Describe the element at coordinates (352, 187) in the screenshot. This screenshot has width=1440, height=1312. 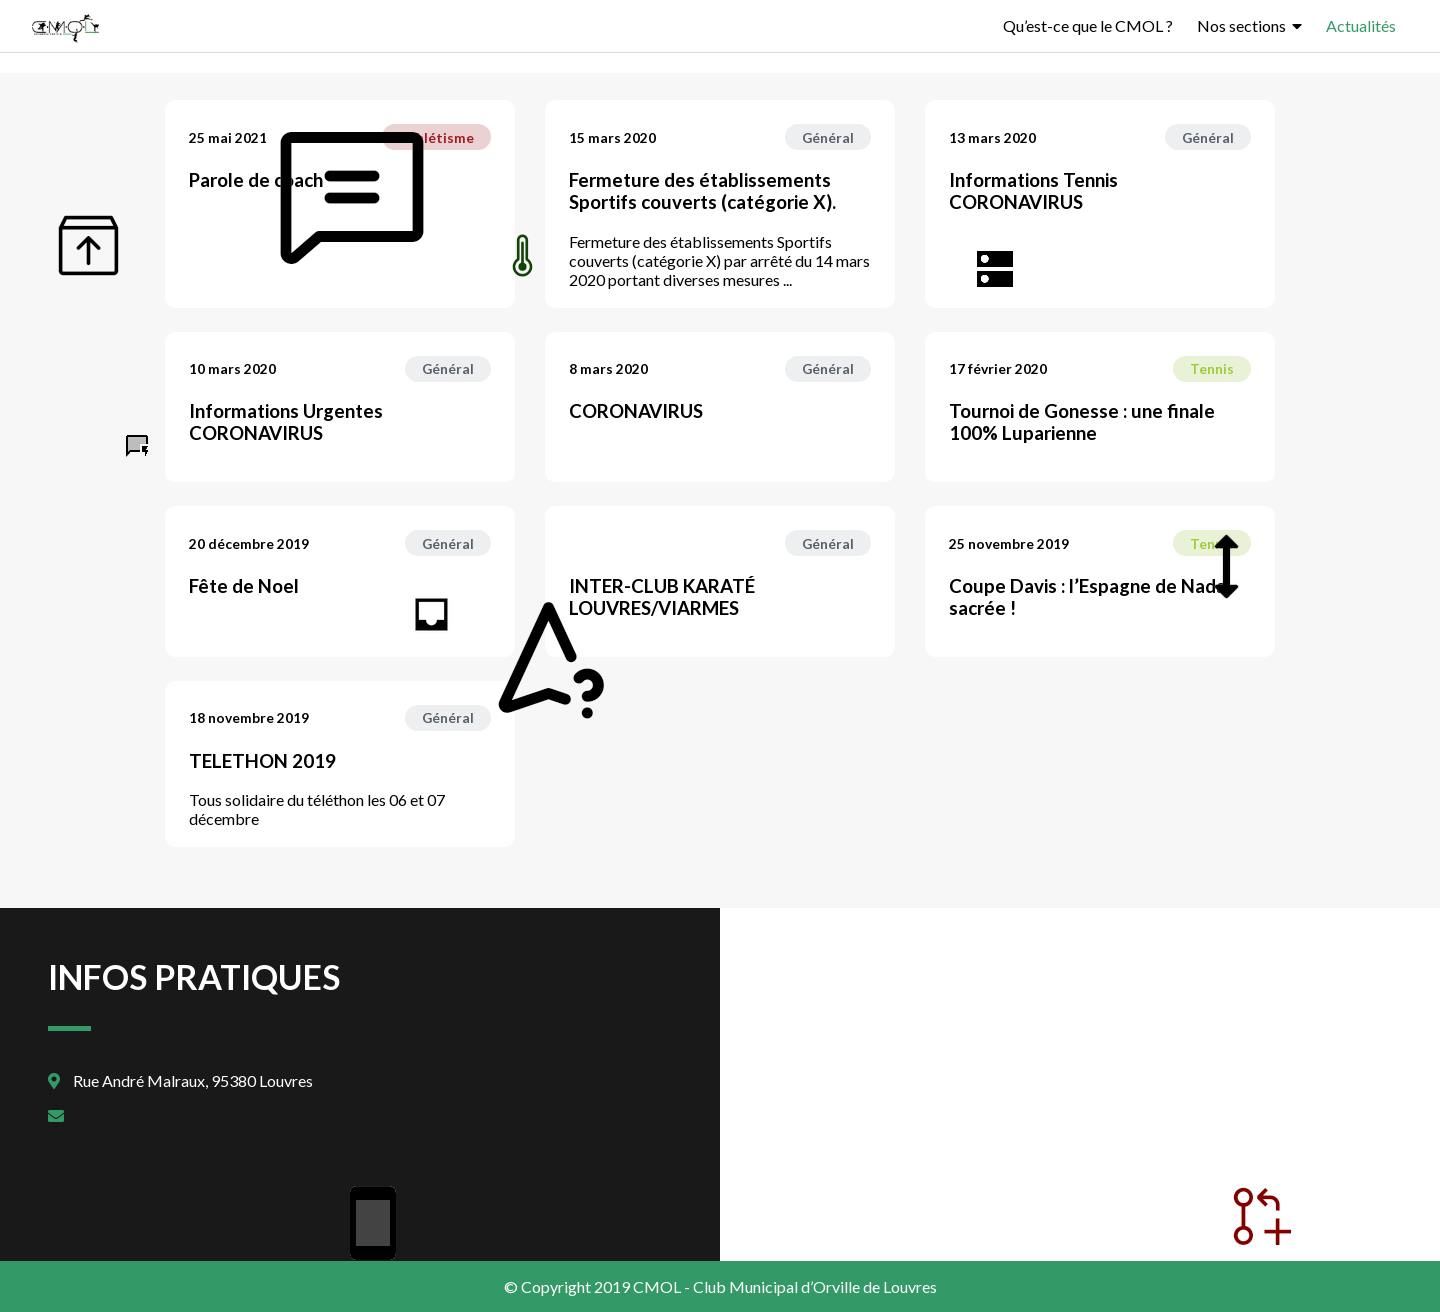
I see `open a chat or messaging feature` at that location.